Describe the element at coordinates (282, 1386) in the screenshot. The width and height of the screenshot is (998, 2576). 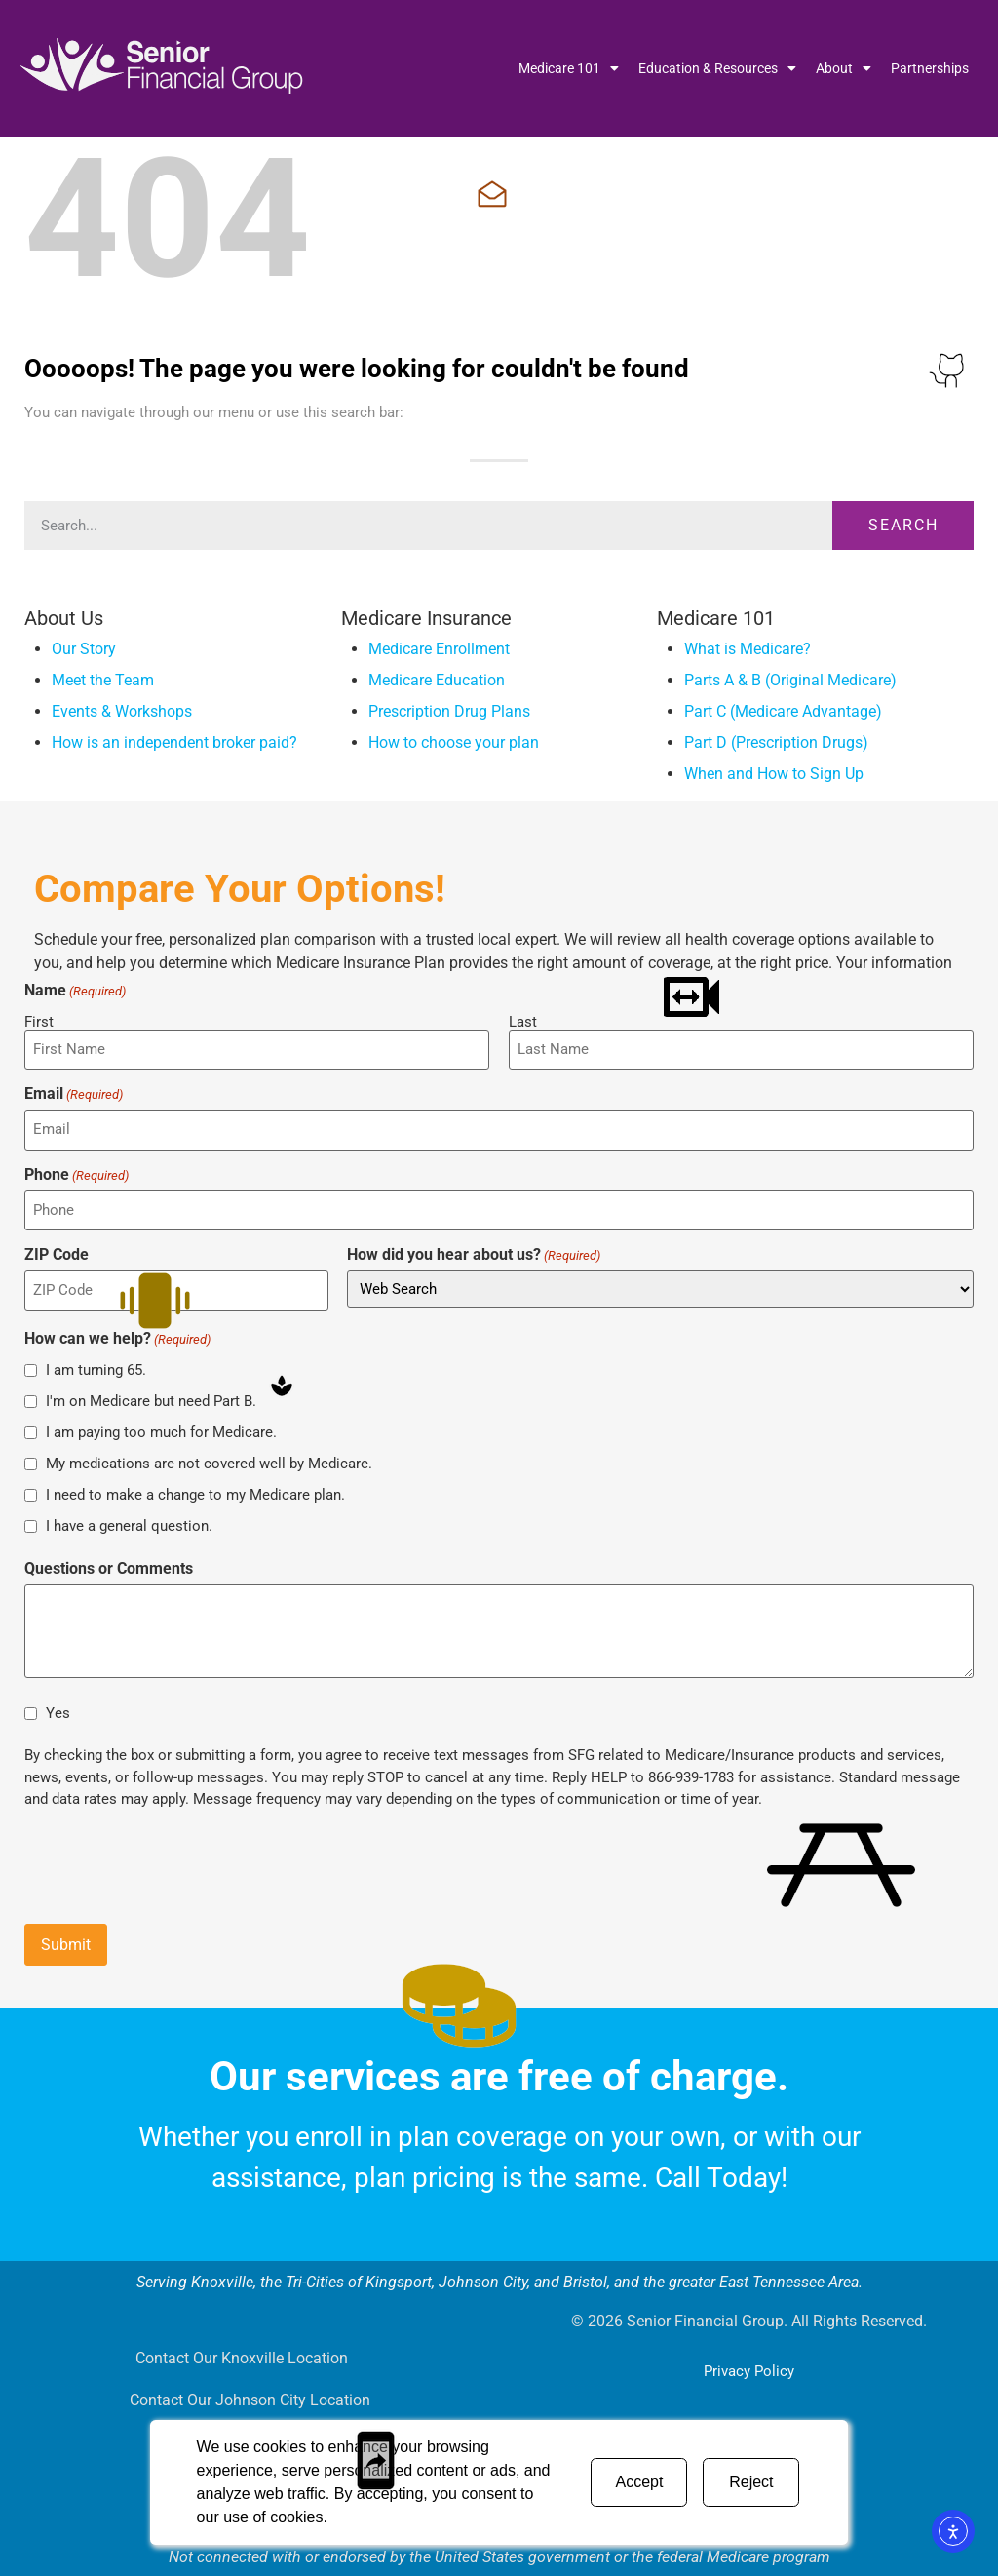
I see `access spa or wellness features` at that location.